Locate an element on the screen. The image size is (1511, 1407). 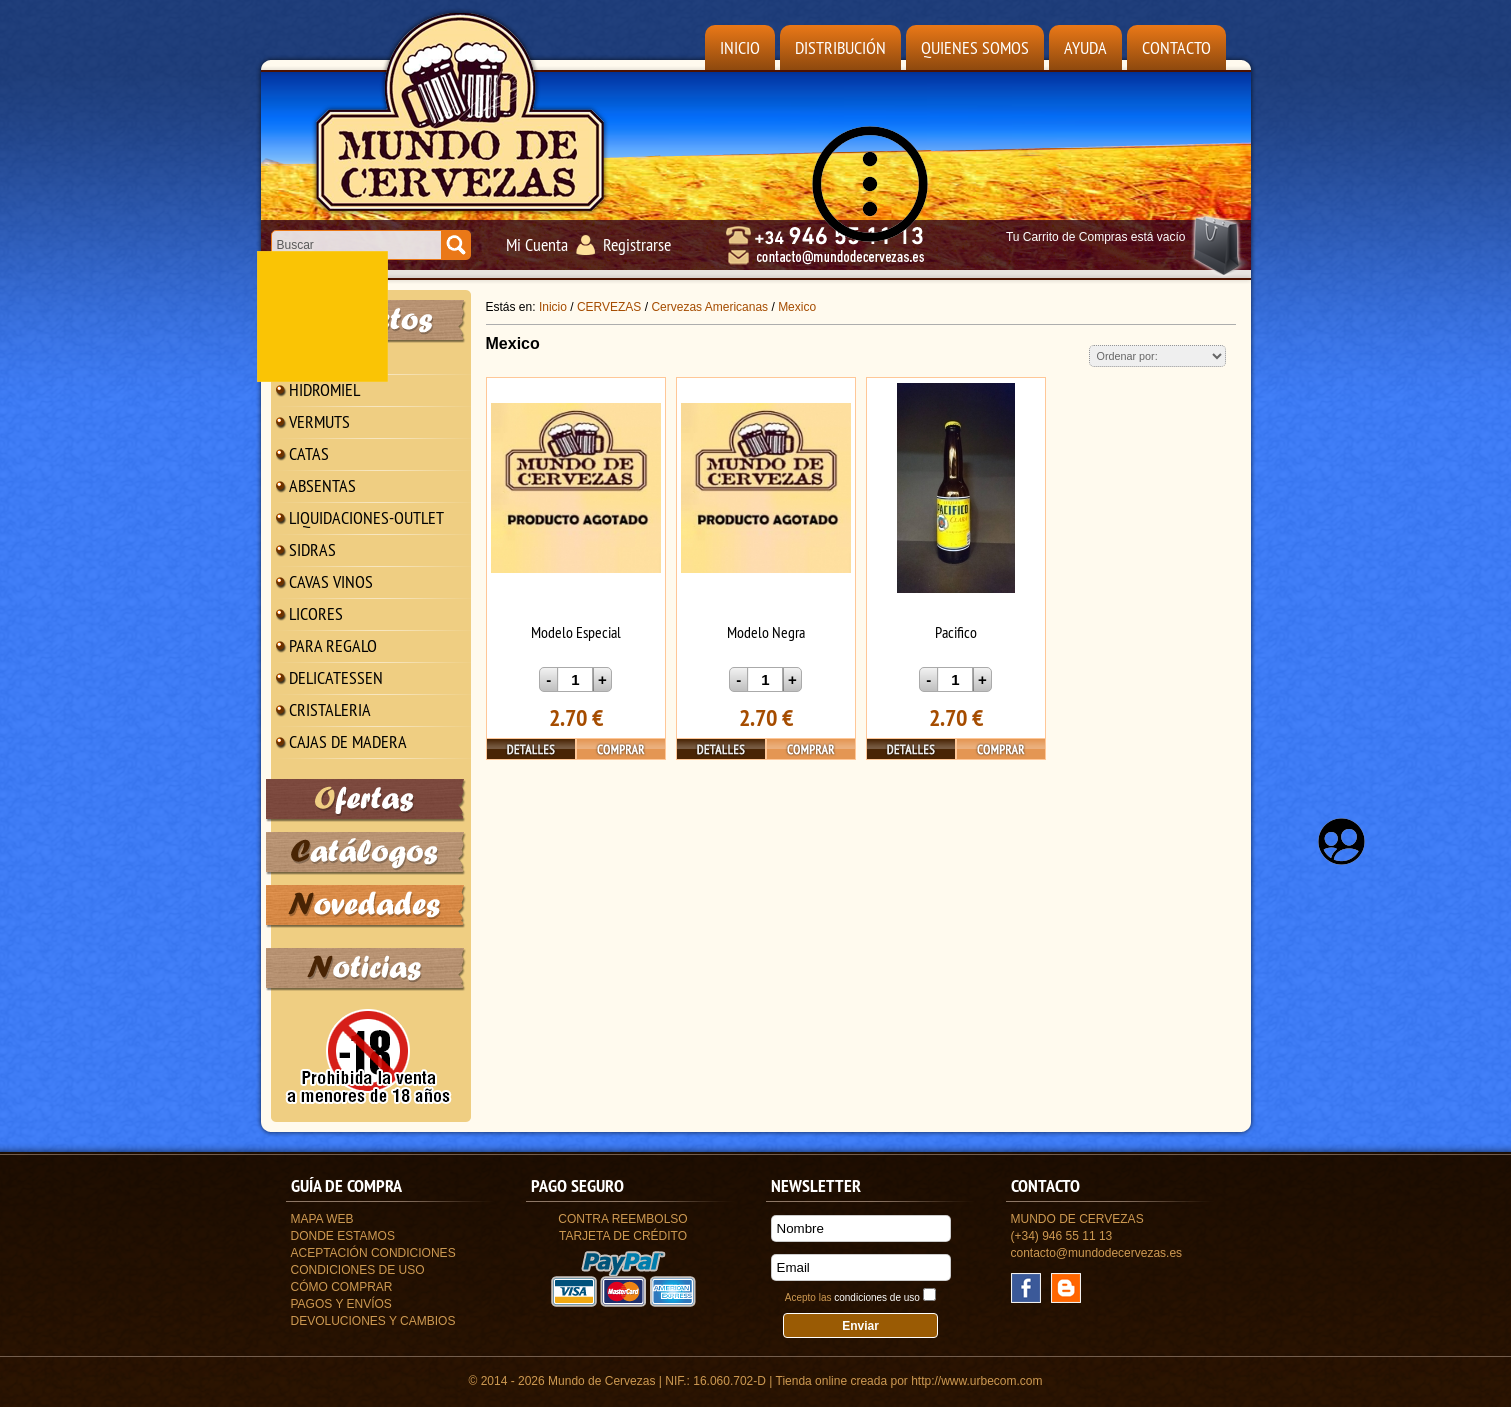
stop media playback is located at coordinates (322, 316).